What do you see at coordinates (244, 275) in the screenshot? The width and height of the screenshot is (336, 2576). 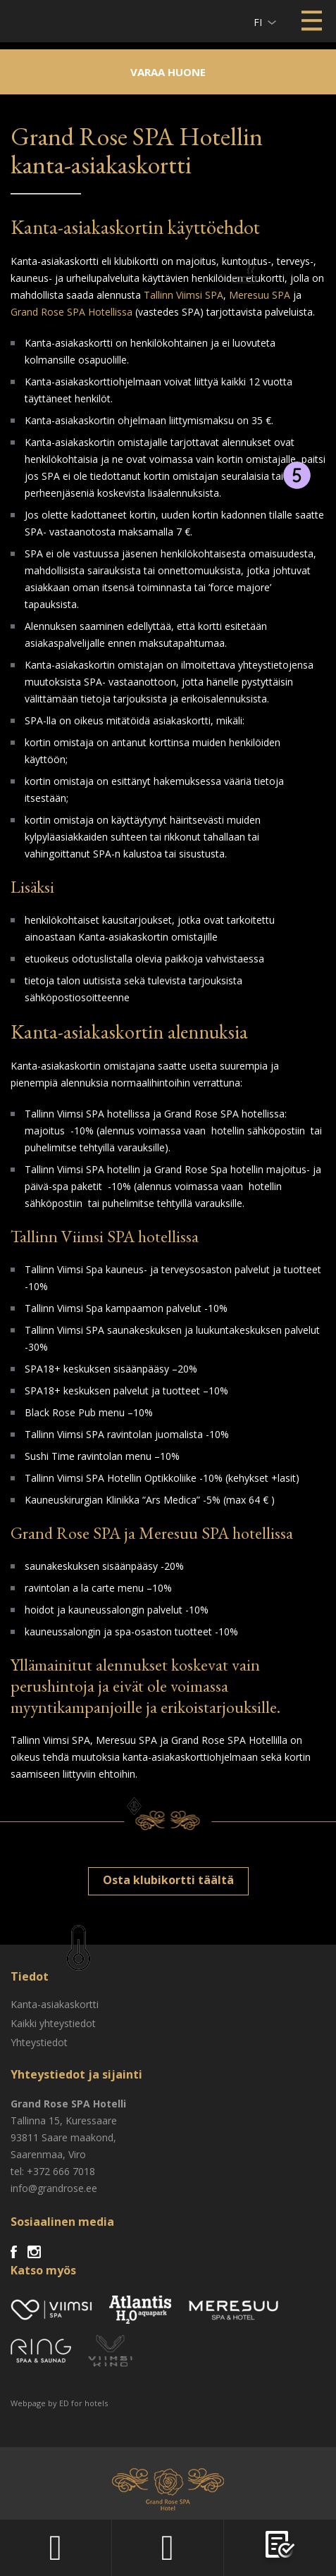 I see `indicates a designated smoking area` at bounding box center [244, 275].